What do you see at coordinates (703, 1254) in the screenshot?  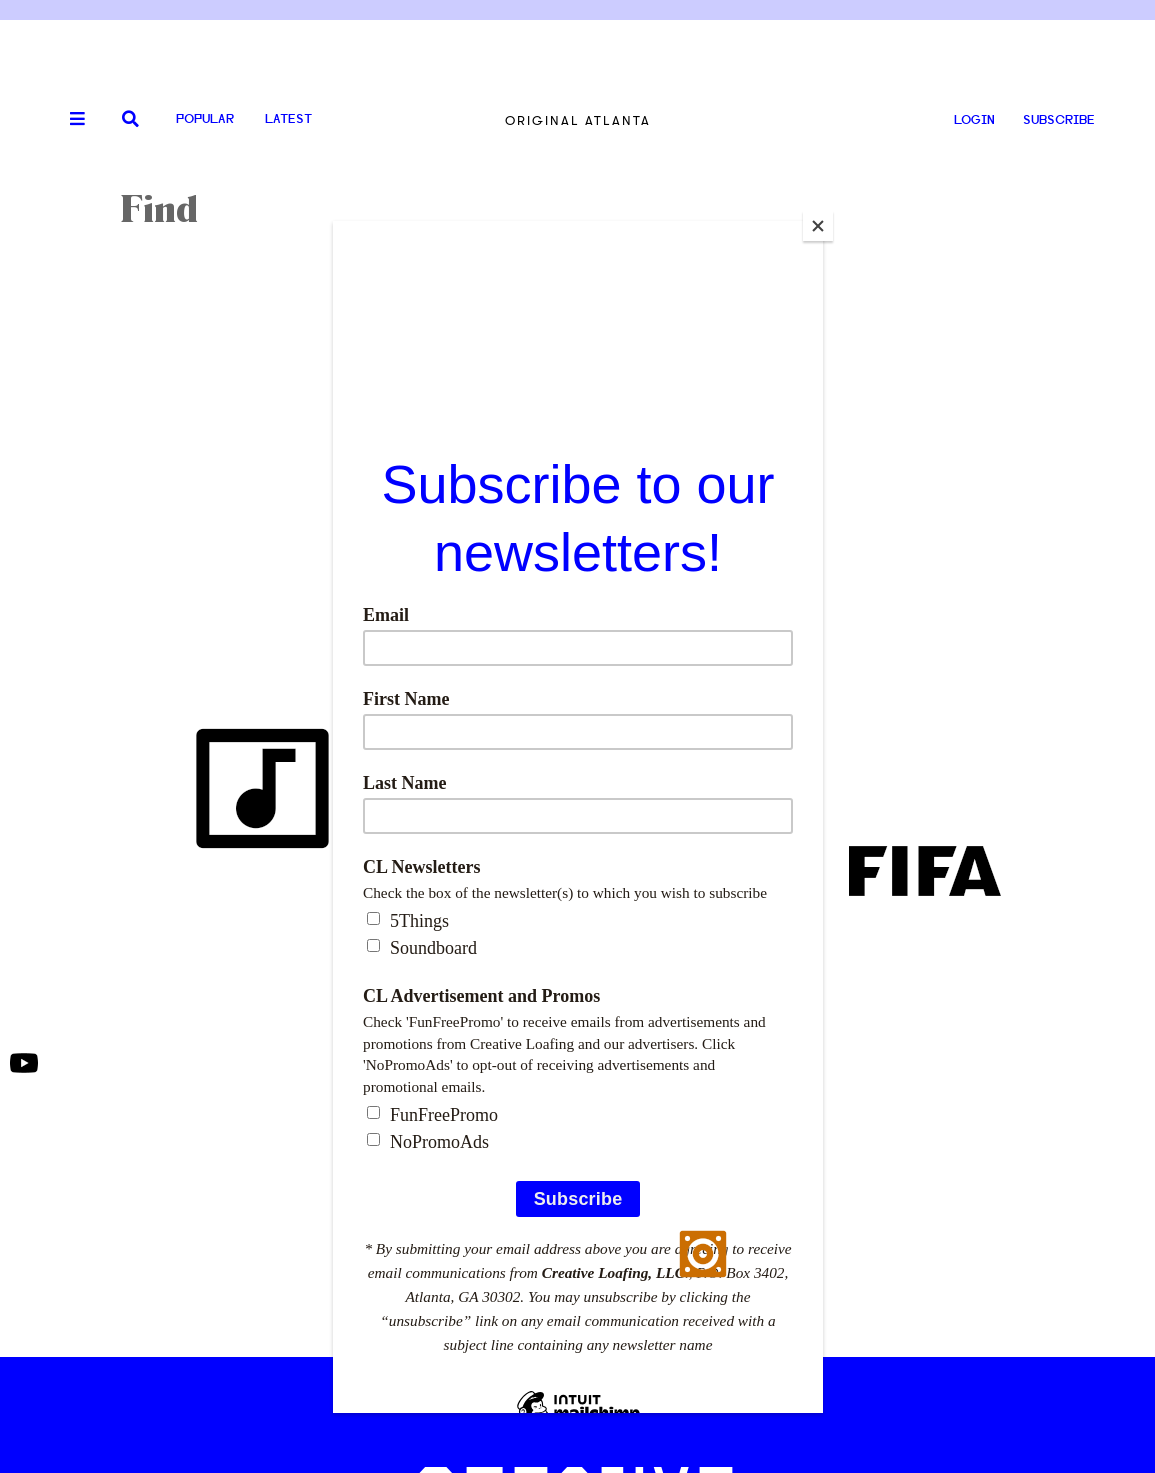 I see `adjust speaker or audio output settings` at bounding box center [703, 1254].